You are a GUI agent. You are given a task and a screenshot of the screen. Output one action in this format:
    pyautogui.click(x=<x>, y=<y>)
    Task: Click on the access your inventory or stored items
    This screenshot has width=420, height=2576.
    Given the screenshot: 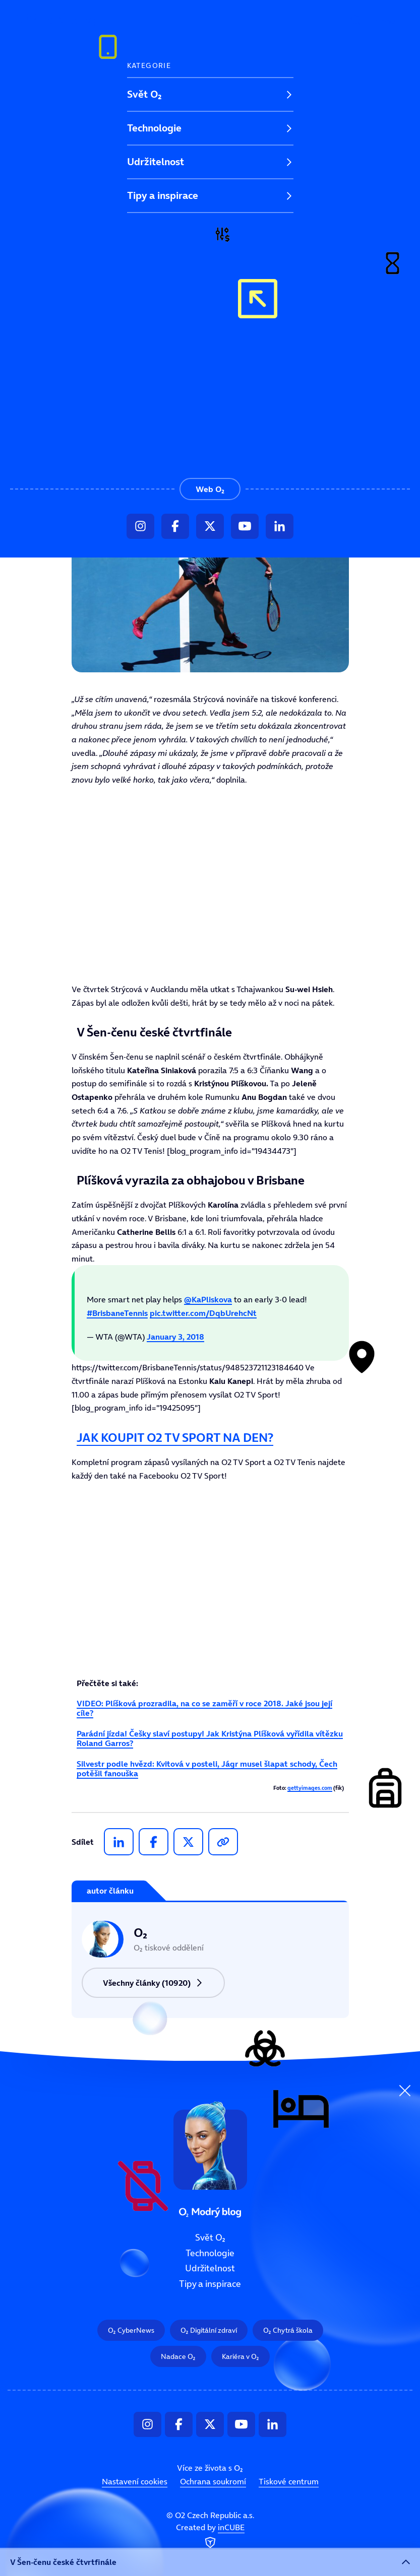 What is the action you would take?
    pyautogui.click(x=385, y=1788)
    